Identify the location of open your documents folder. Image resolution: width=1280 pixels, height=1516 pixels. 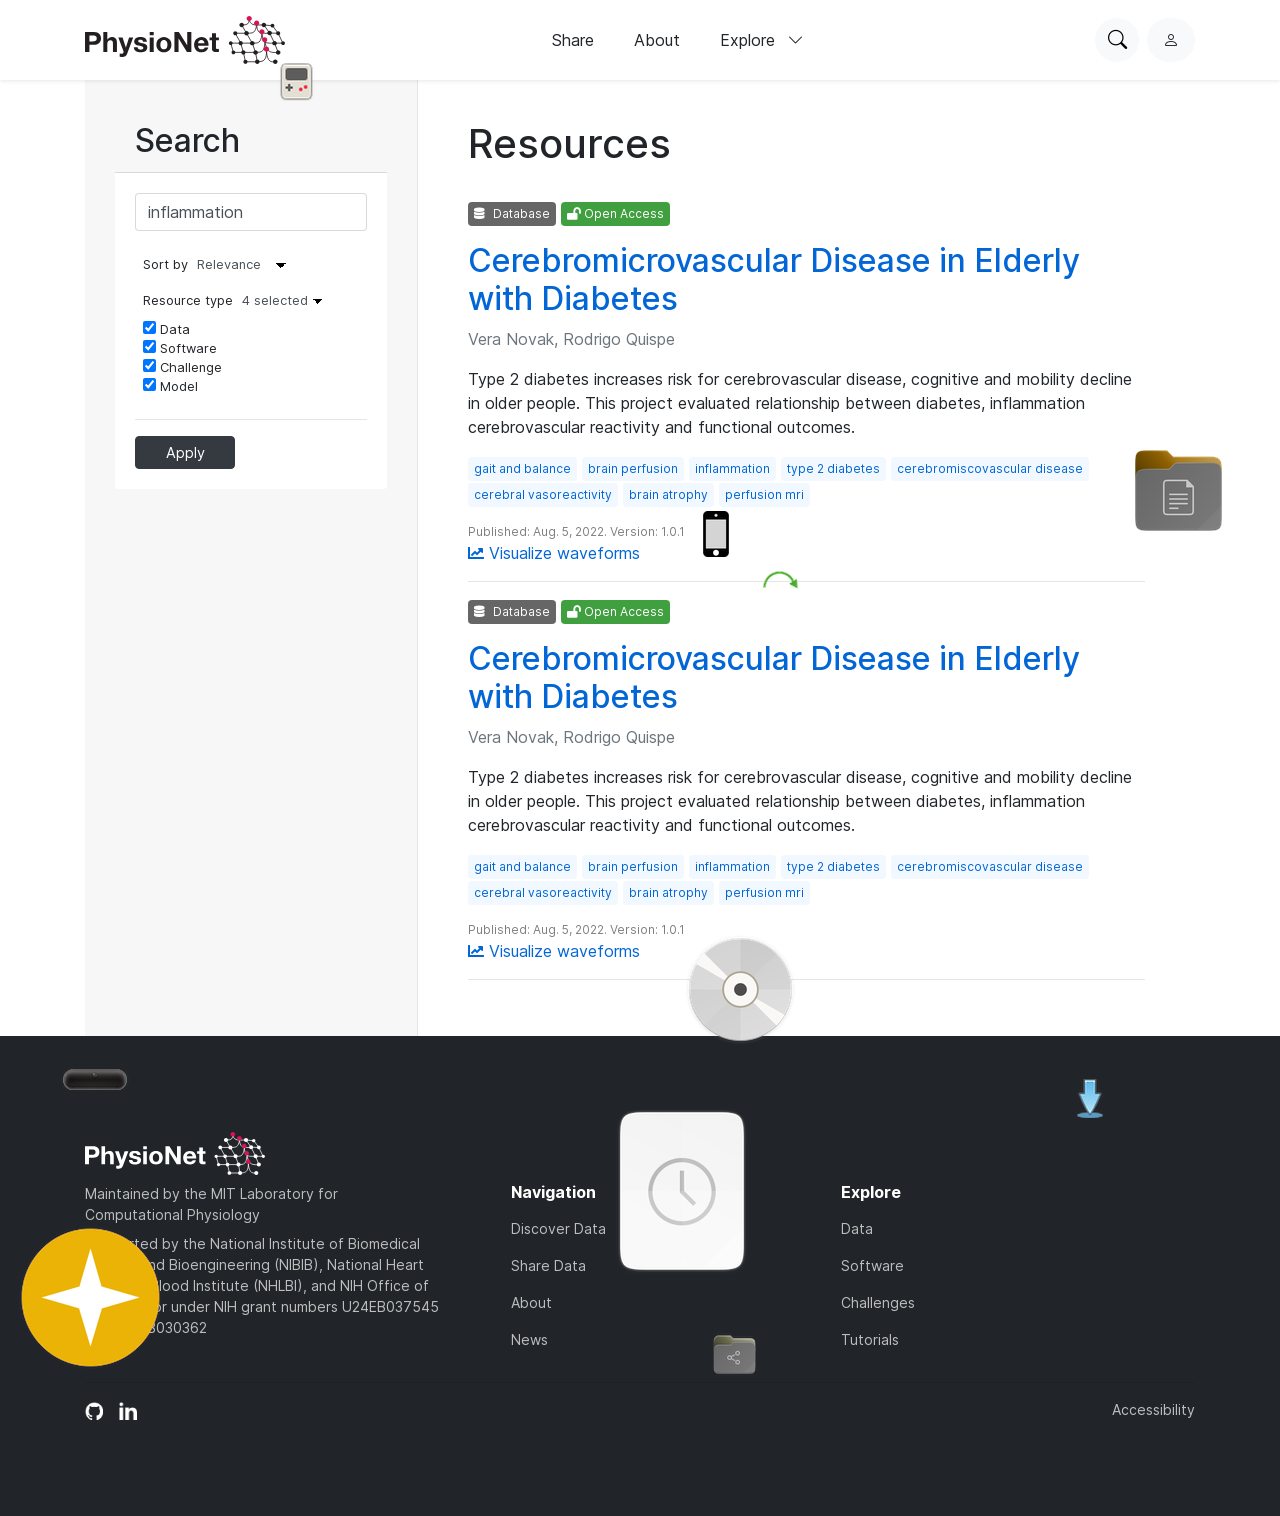
(1178, 490).